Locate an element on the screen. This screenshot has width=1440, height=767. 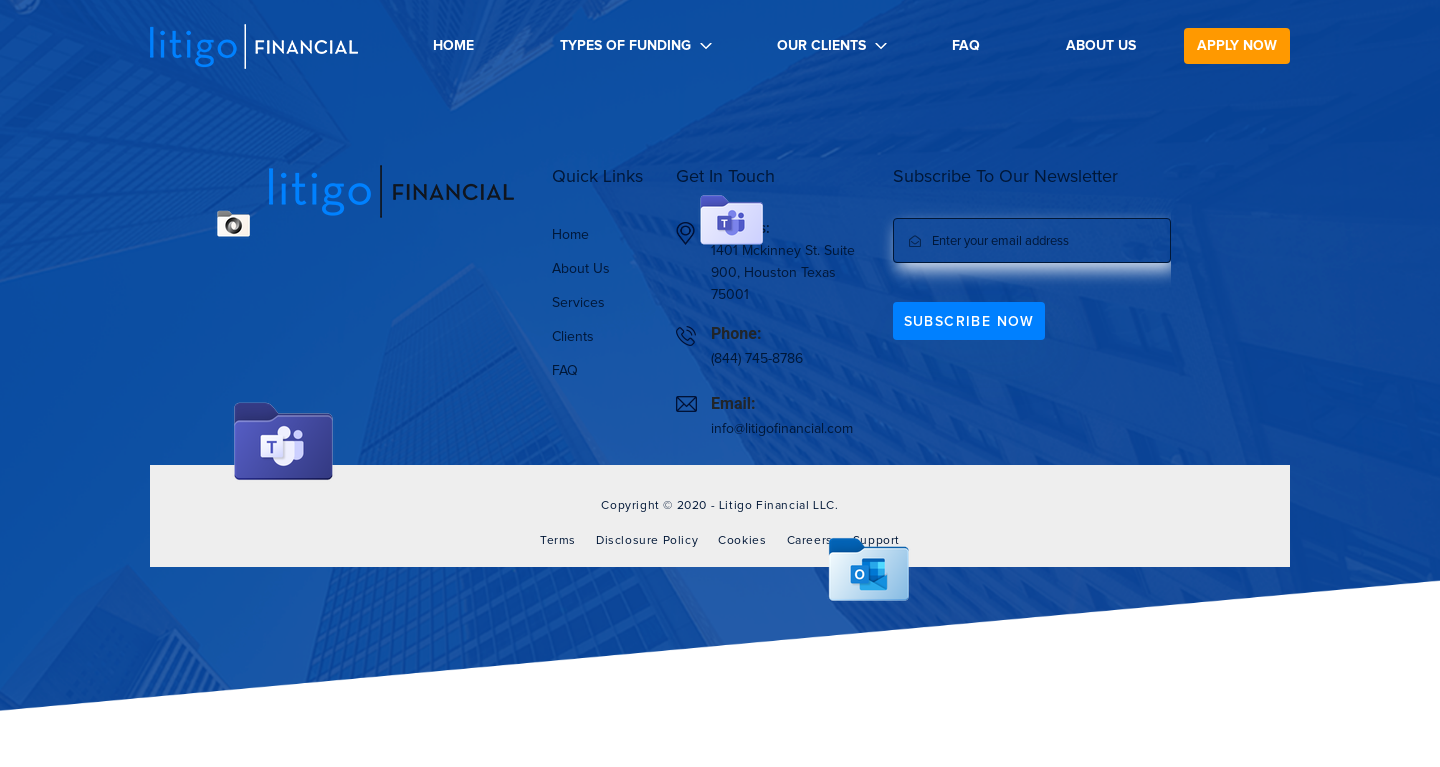
open folder containing microsoft outlook files is located at coordinates (868, 571).